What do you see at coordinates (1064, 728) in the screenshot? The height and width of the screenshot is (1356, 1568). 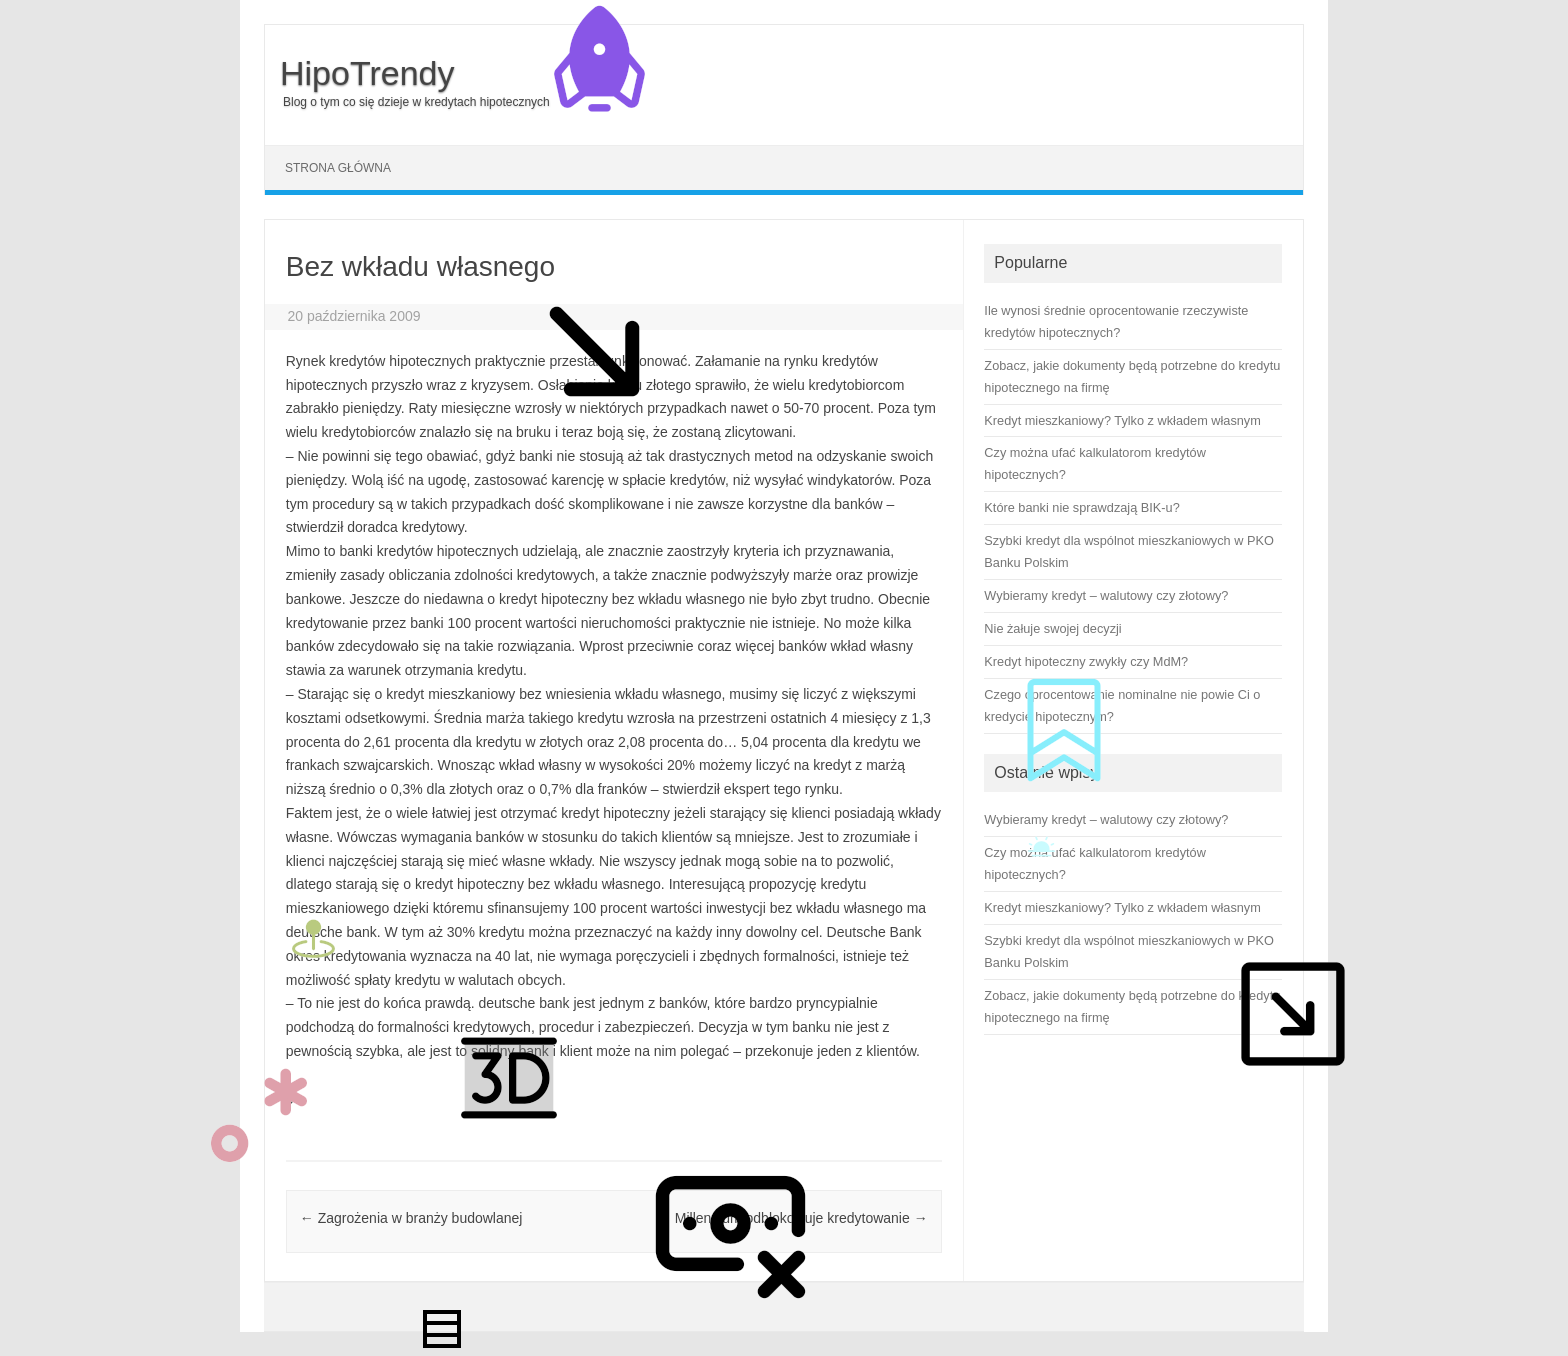 I see `save item to bookmarks` at bounding box center [1064, 728].